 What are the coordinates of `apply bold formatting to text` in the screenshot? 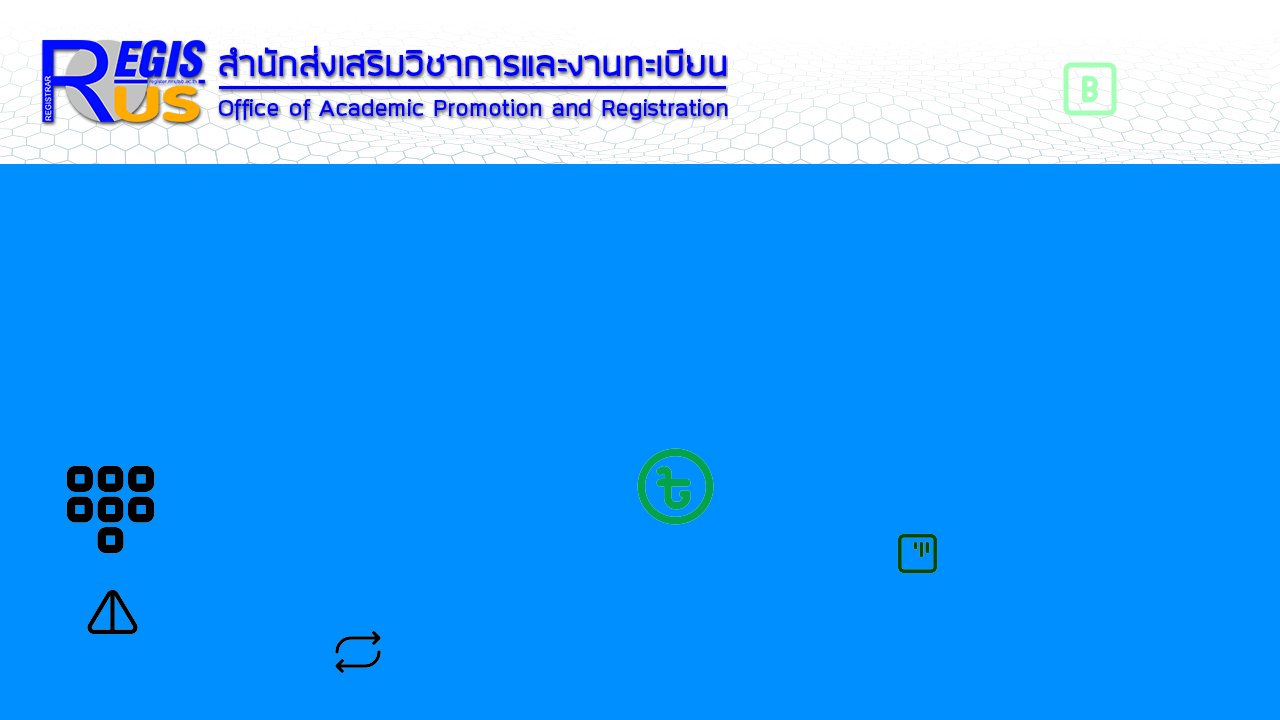 It's located at (1090, 89).